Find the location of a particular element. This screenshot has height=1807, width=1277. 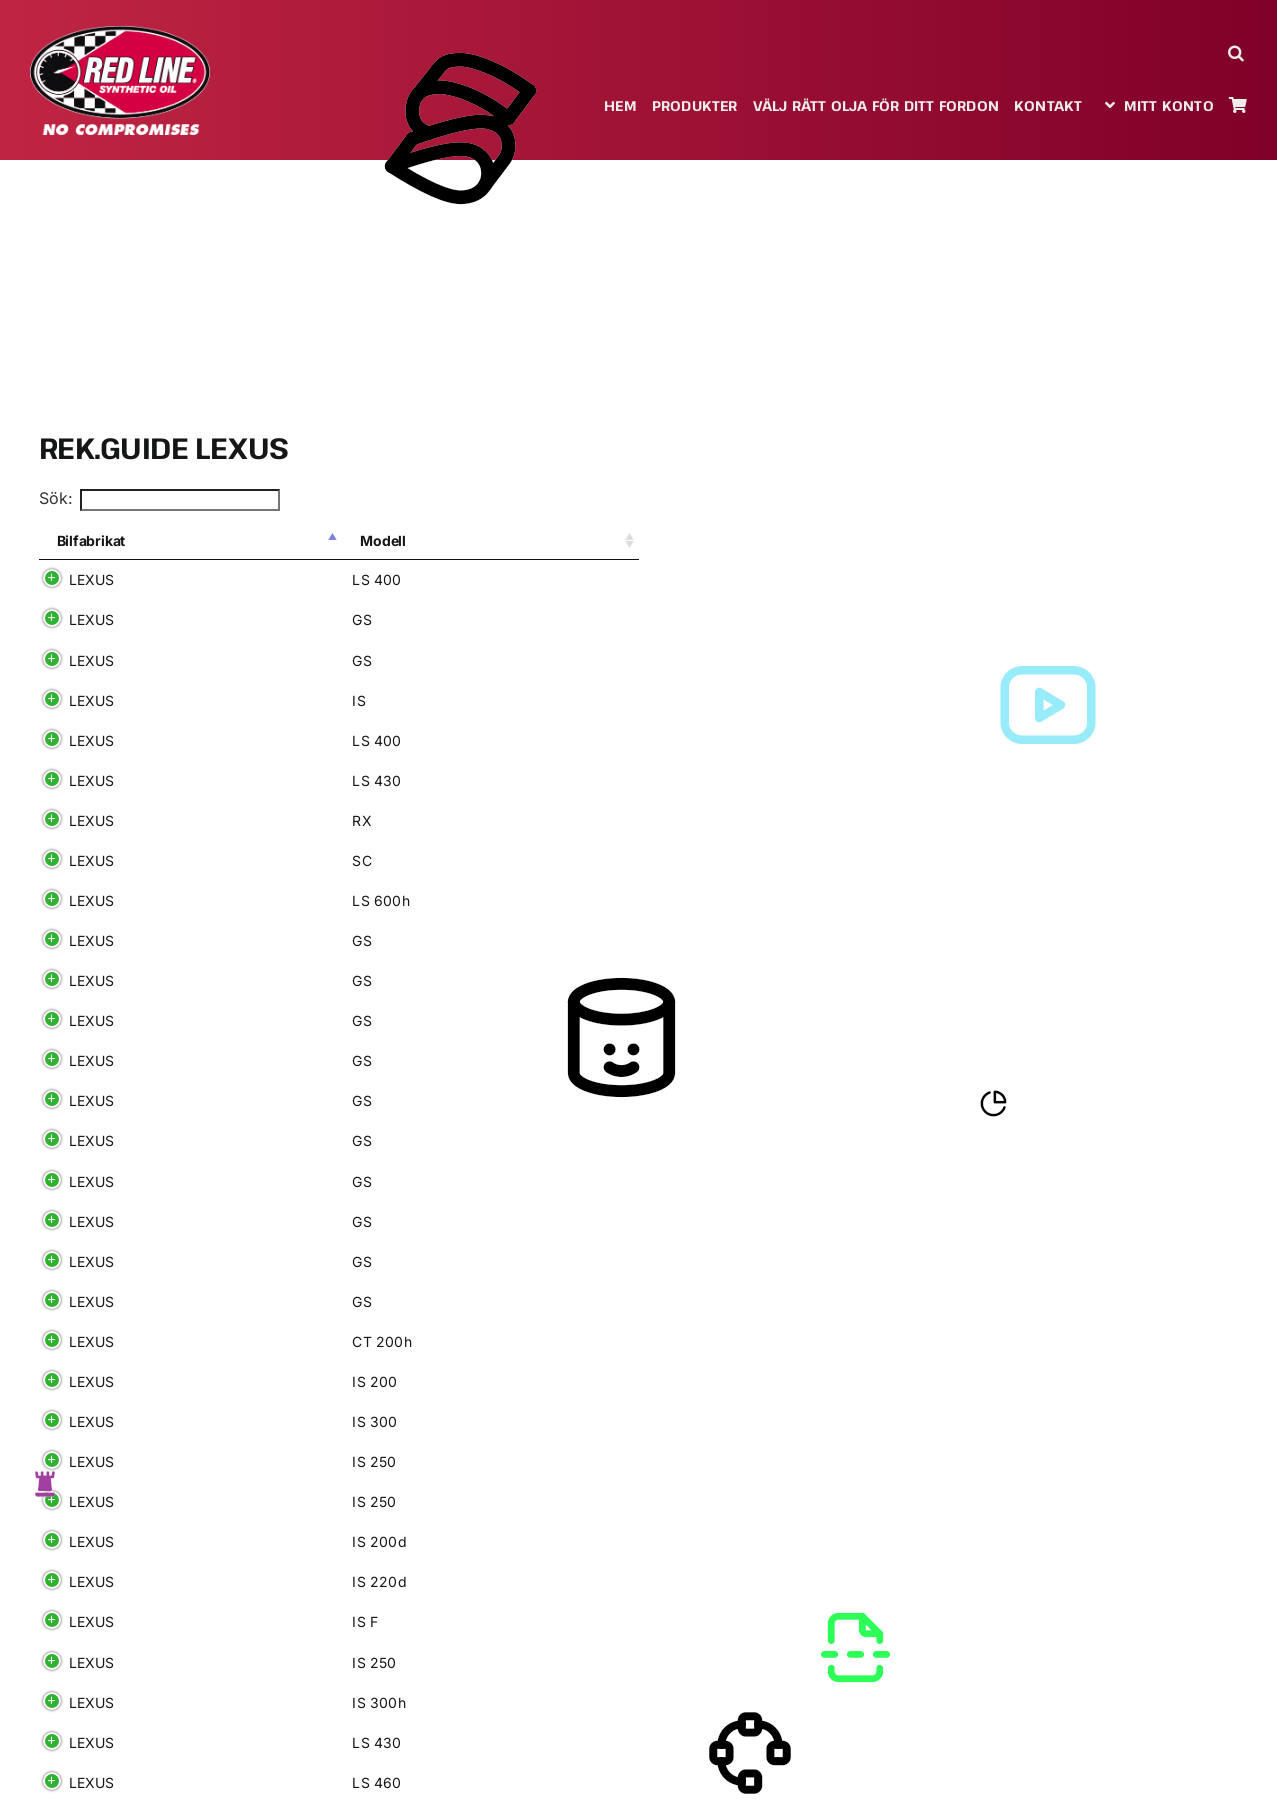

indicates a healthy or happy database status is located at coordinates (621, 1037).